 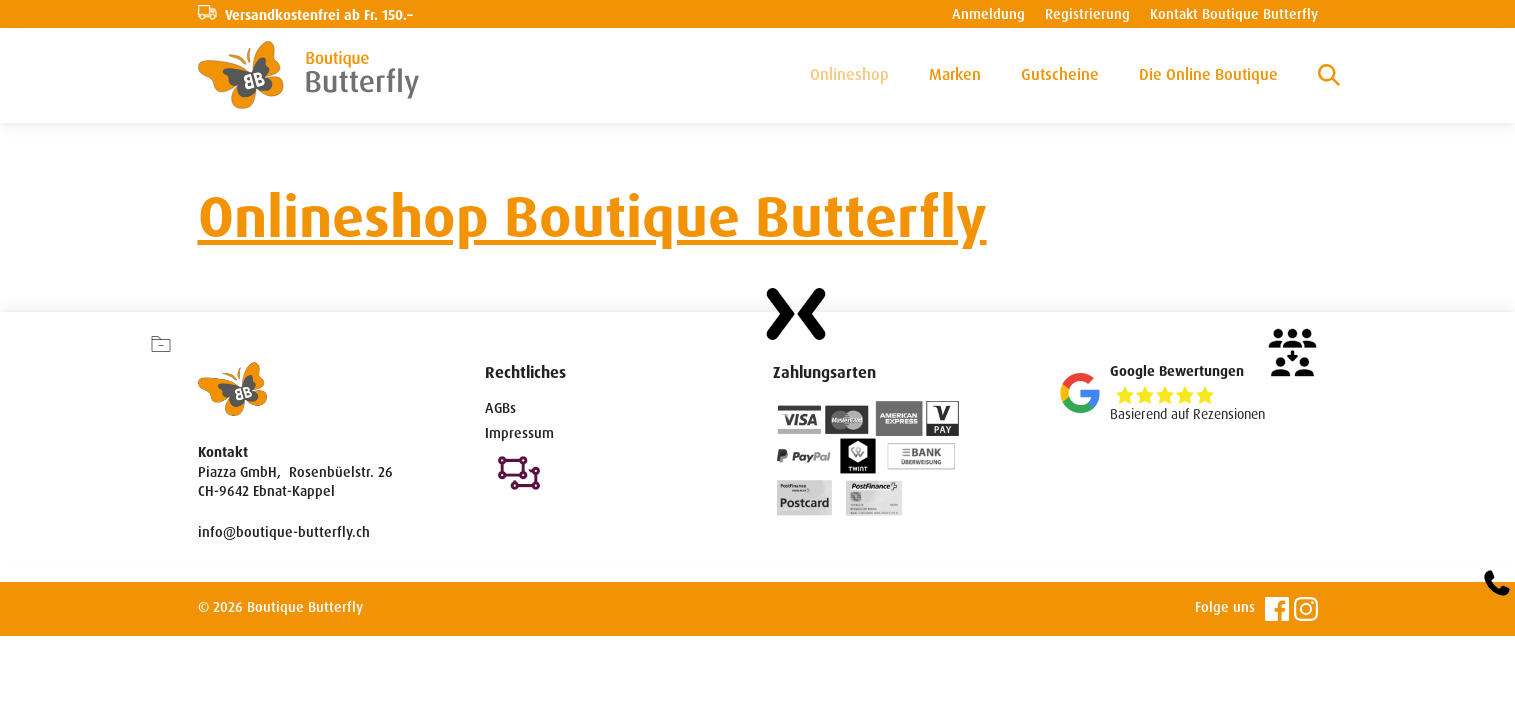 I want to click on mixer streaming platform logo, so click(x=796, y=314).